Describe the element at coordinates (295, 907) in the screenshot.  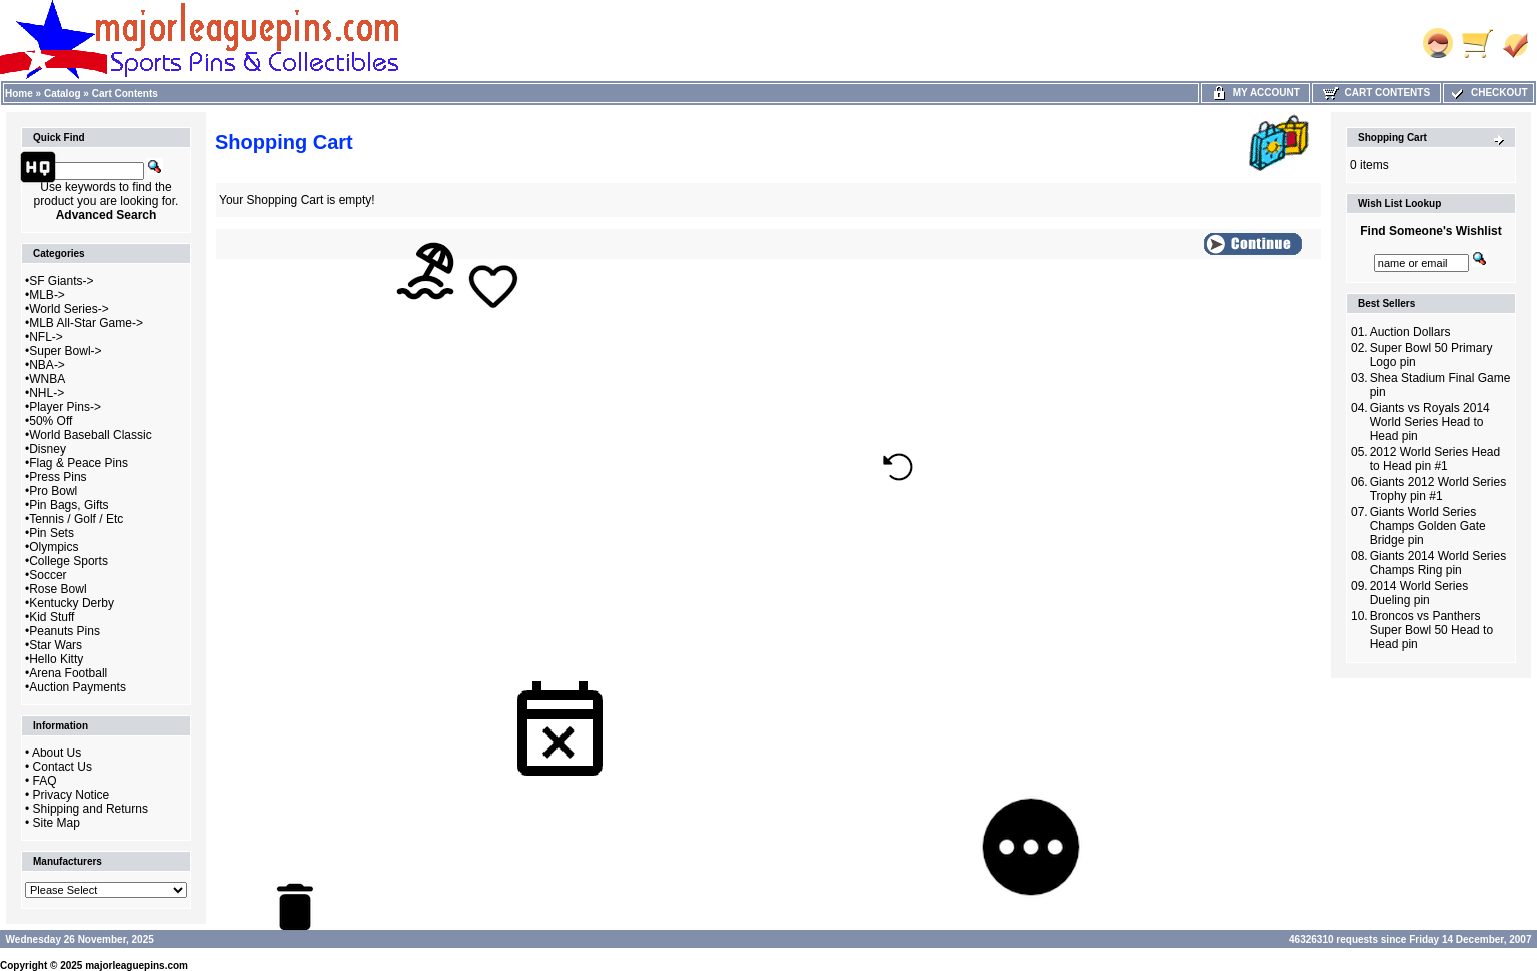
I see `delete selected item` at that location.